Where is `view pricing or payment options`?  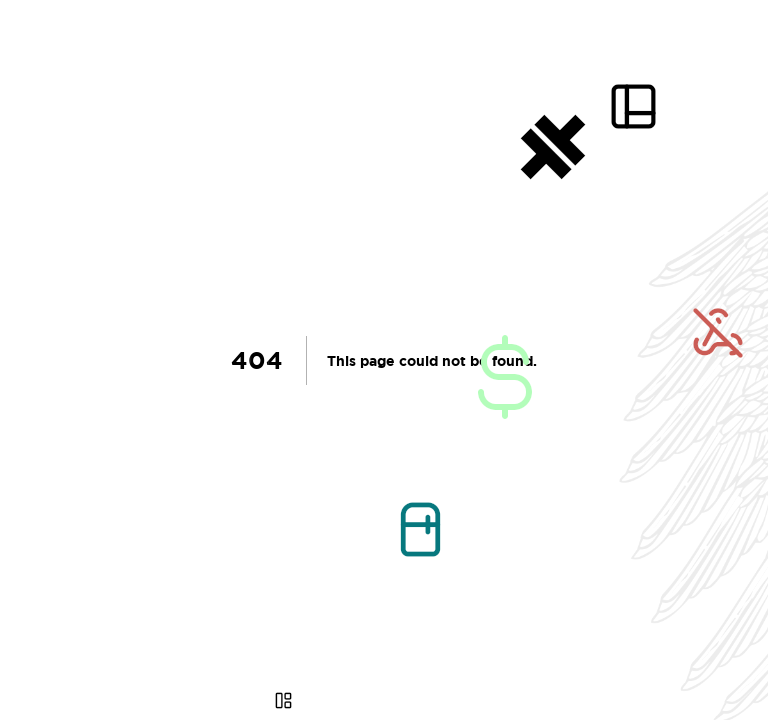 view pricing or payment options is located at coordinates (505, 377).